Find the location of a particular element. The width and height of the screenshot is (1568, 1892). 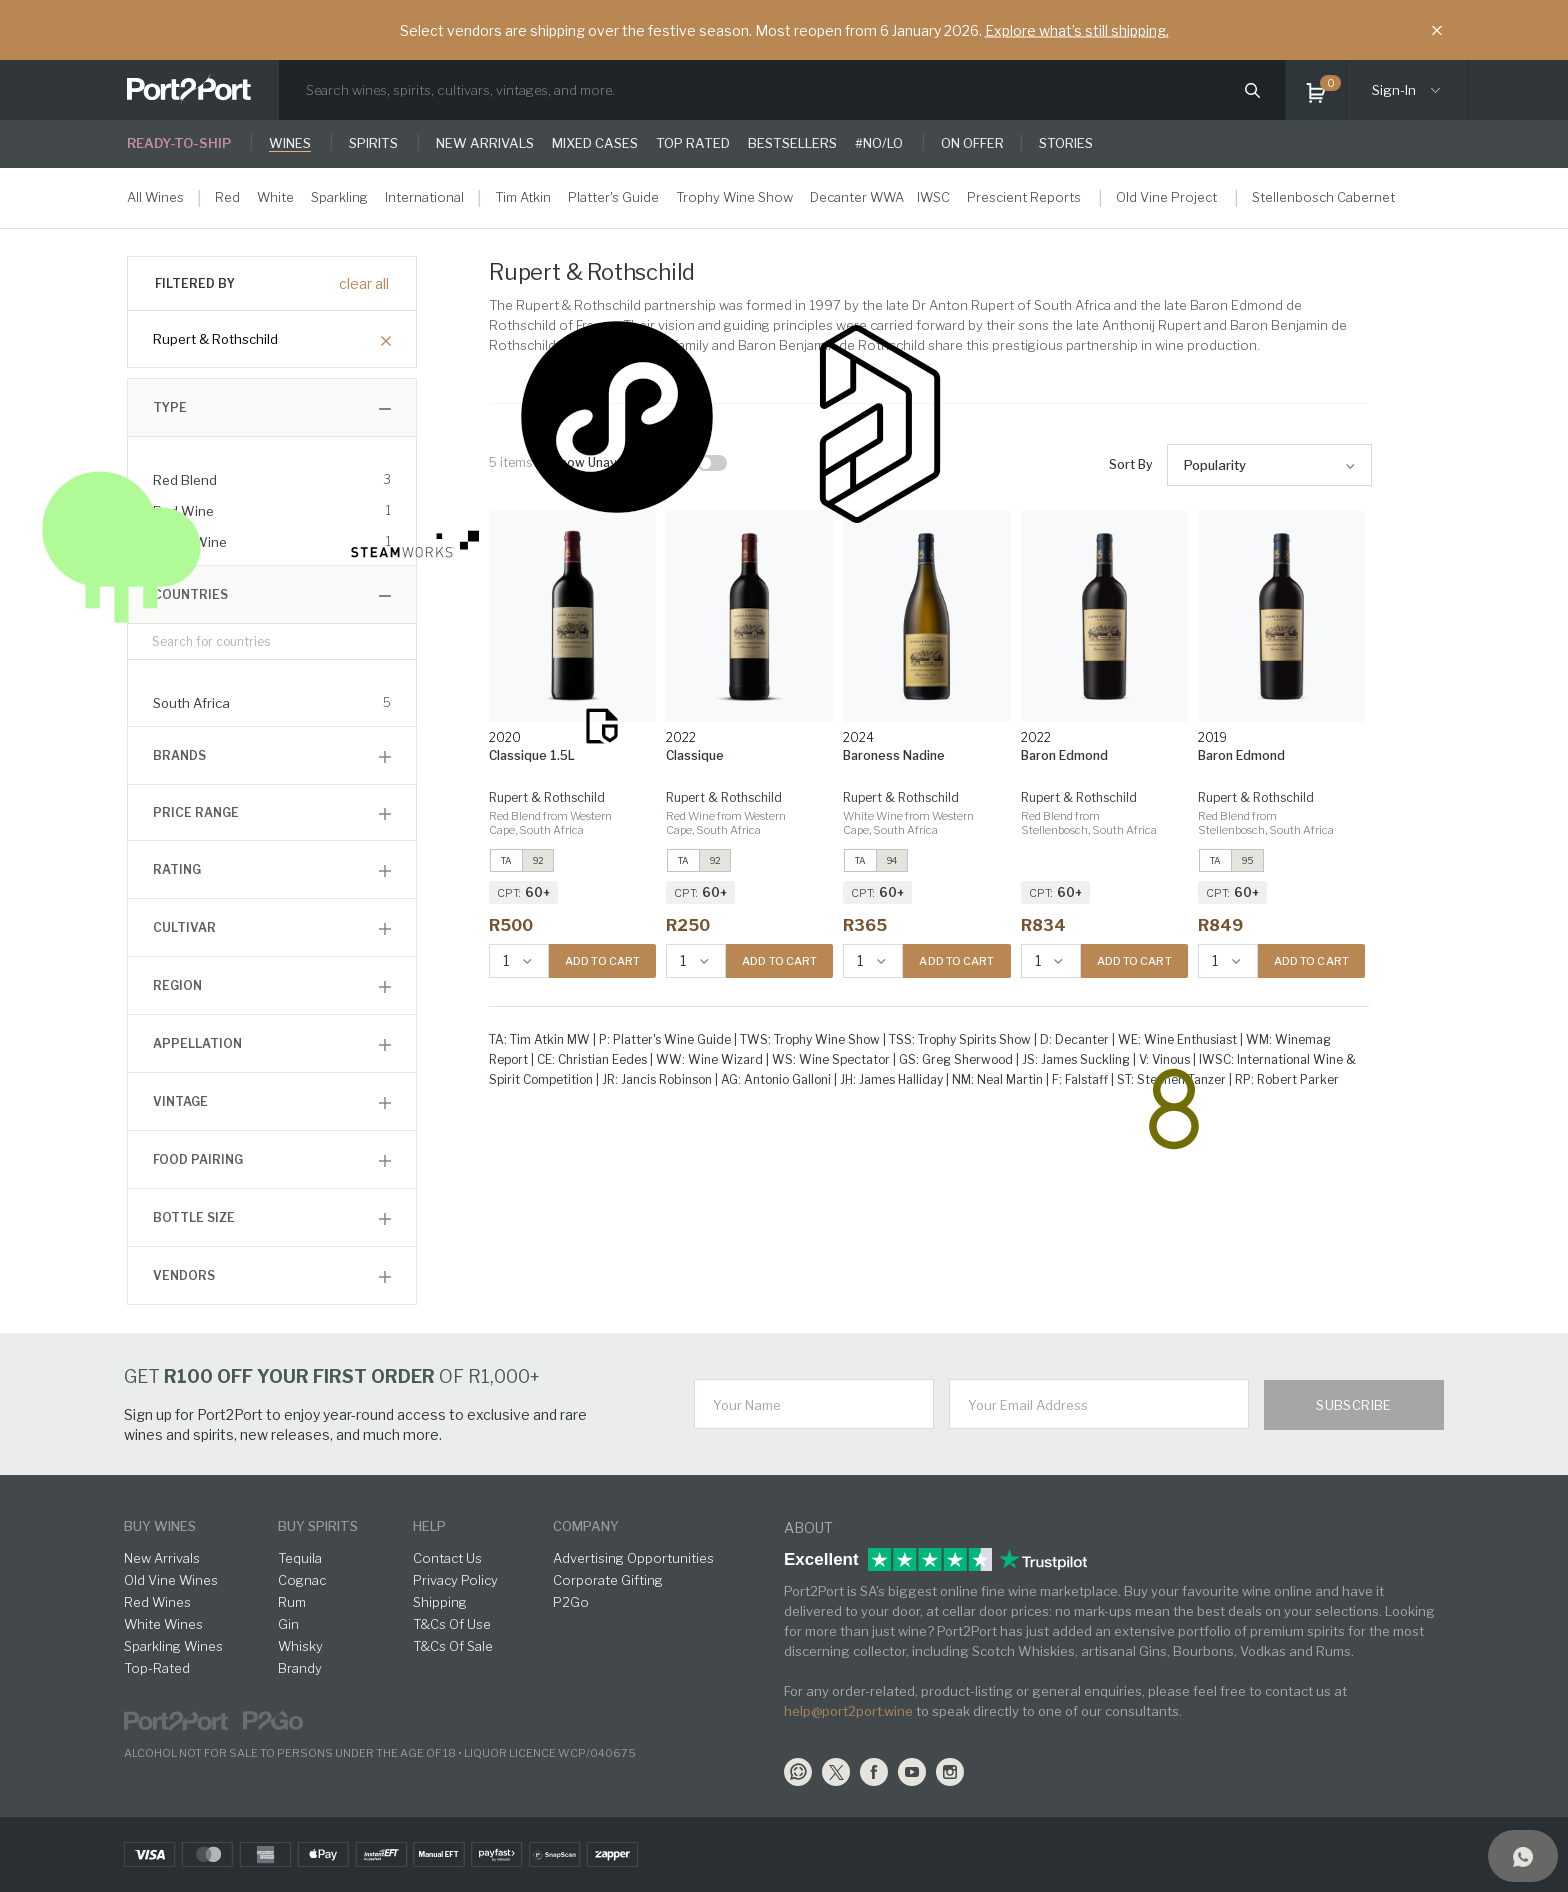

open wechat mini program is located at coordinates (617, 417).